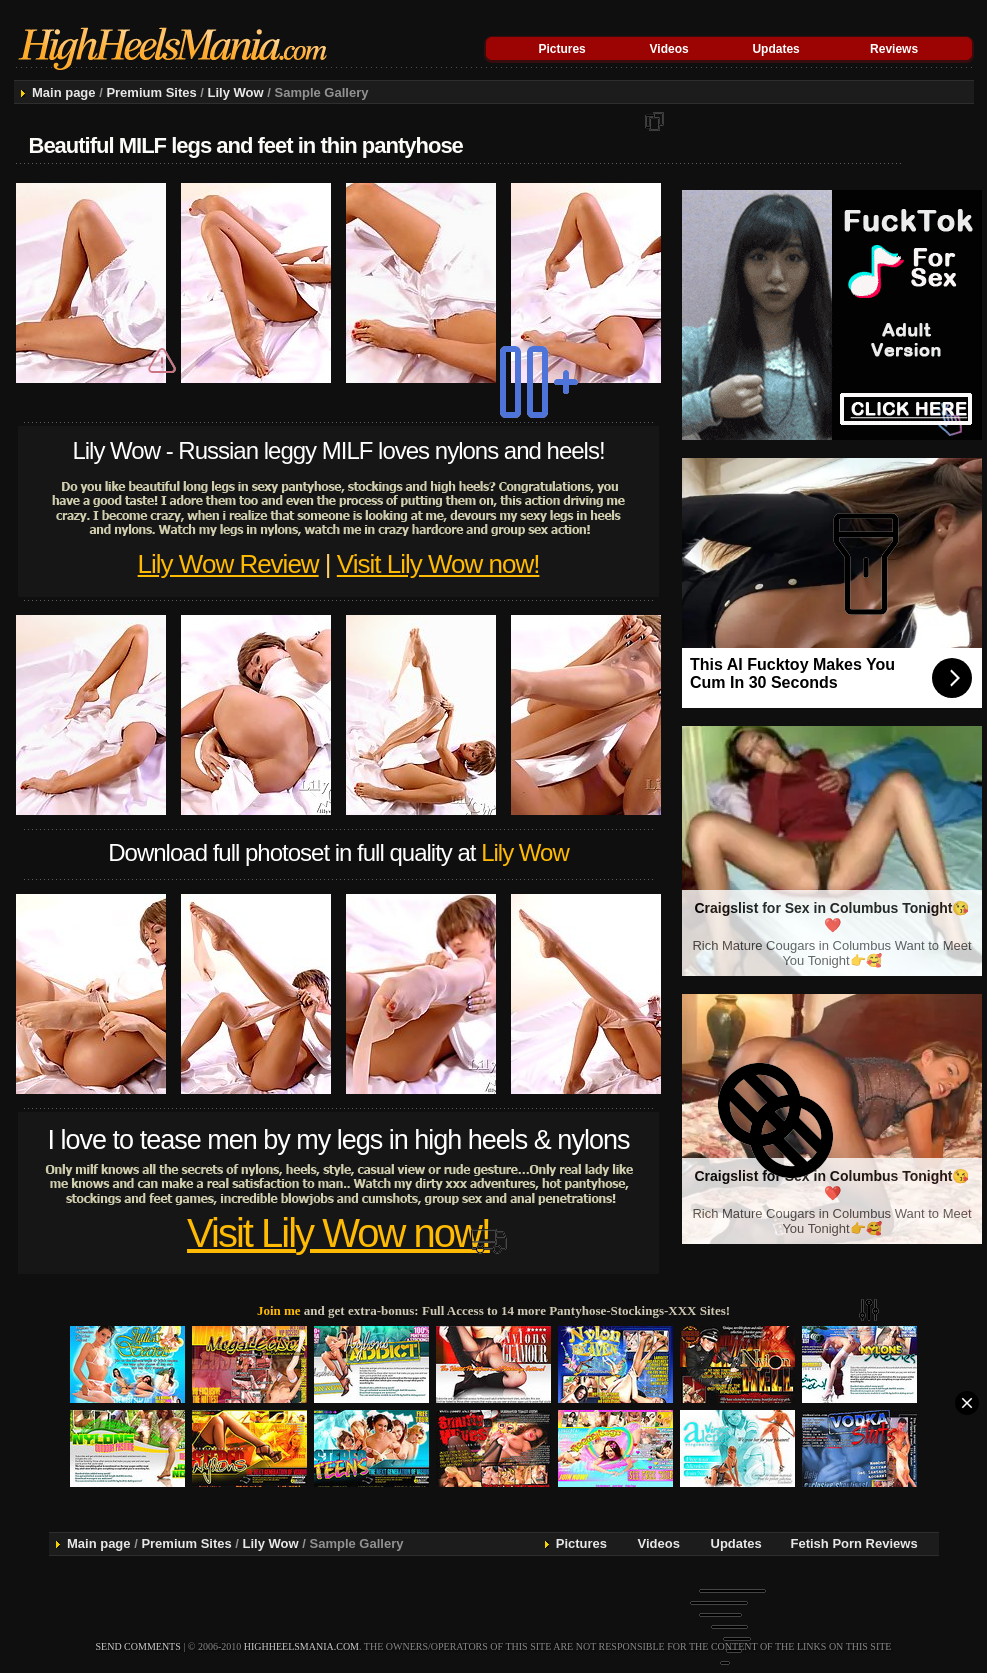 Image resolution: width=987 pixels, height=1673 pixels. Describe the element at coordinates (533, 382) in the screenshot. I see `add a new column to the right` at that location.